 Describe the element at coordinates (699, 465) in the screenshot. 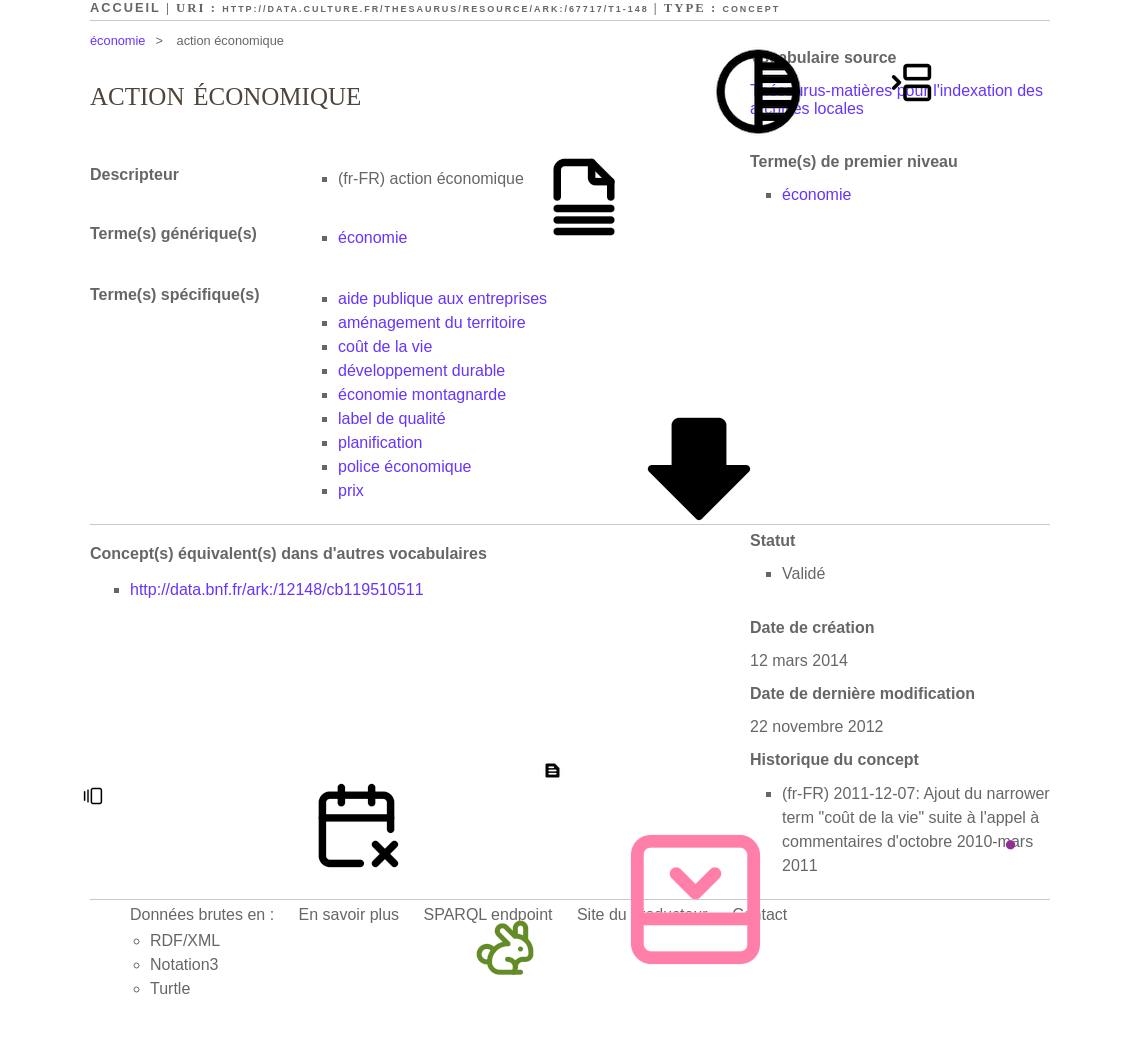

I see `download a file or content` at that location.